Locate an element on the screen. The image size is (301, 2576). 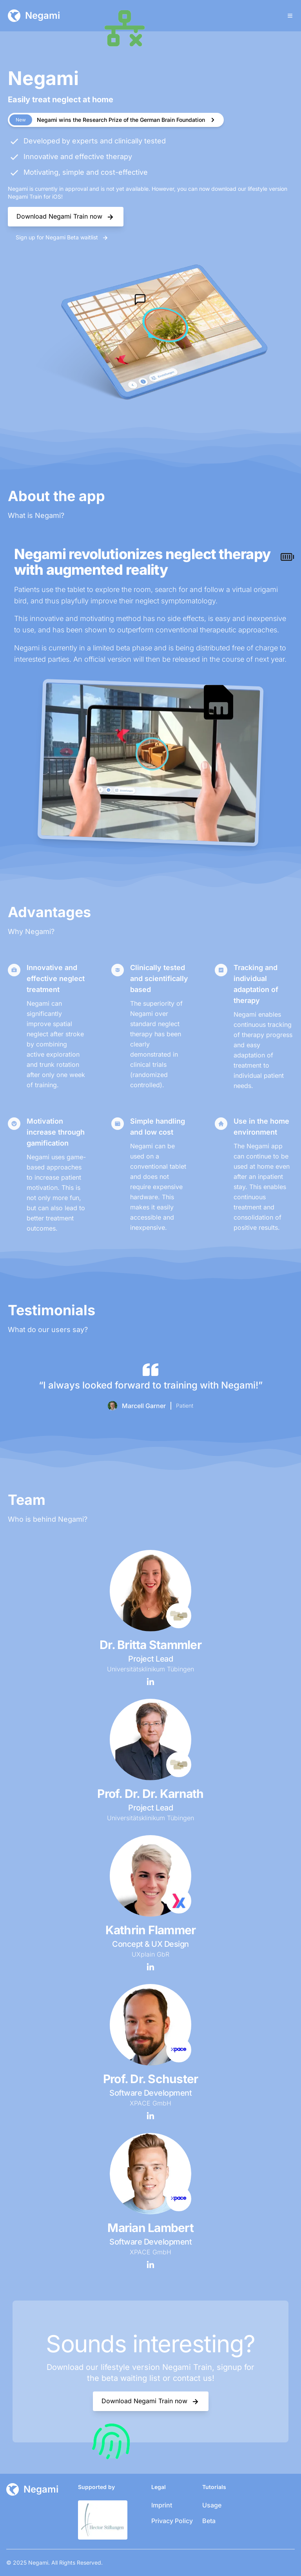
open messaging or chat is located at coordinates (140, 299).